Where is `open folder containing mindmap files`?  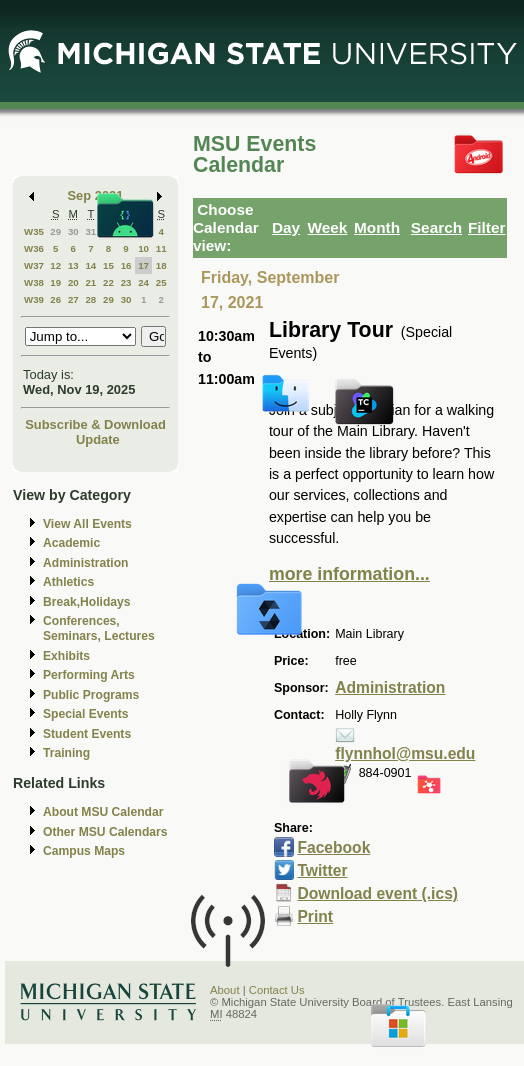 open folder containing mindmap files is located at coordinates (429, 785).